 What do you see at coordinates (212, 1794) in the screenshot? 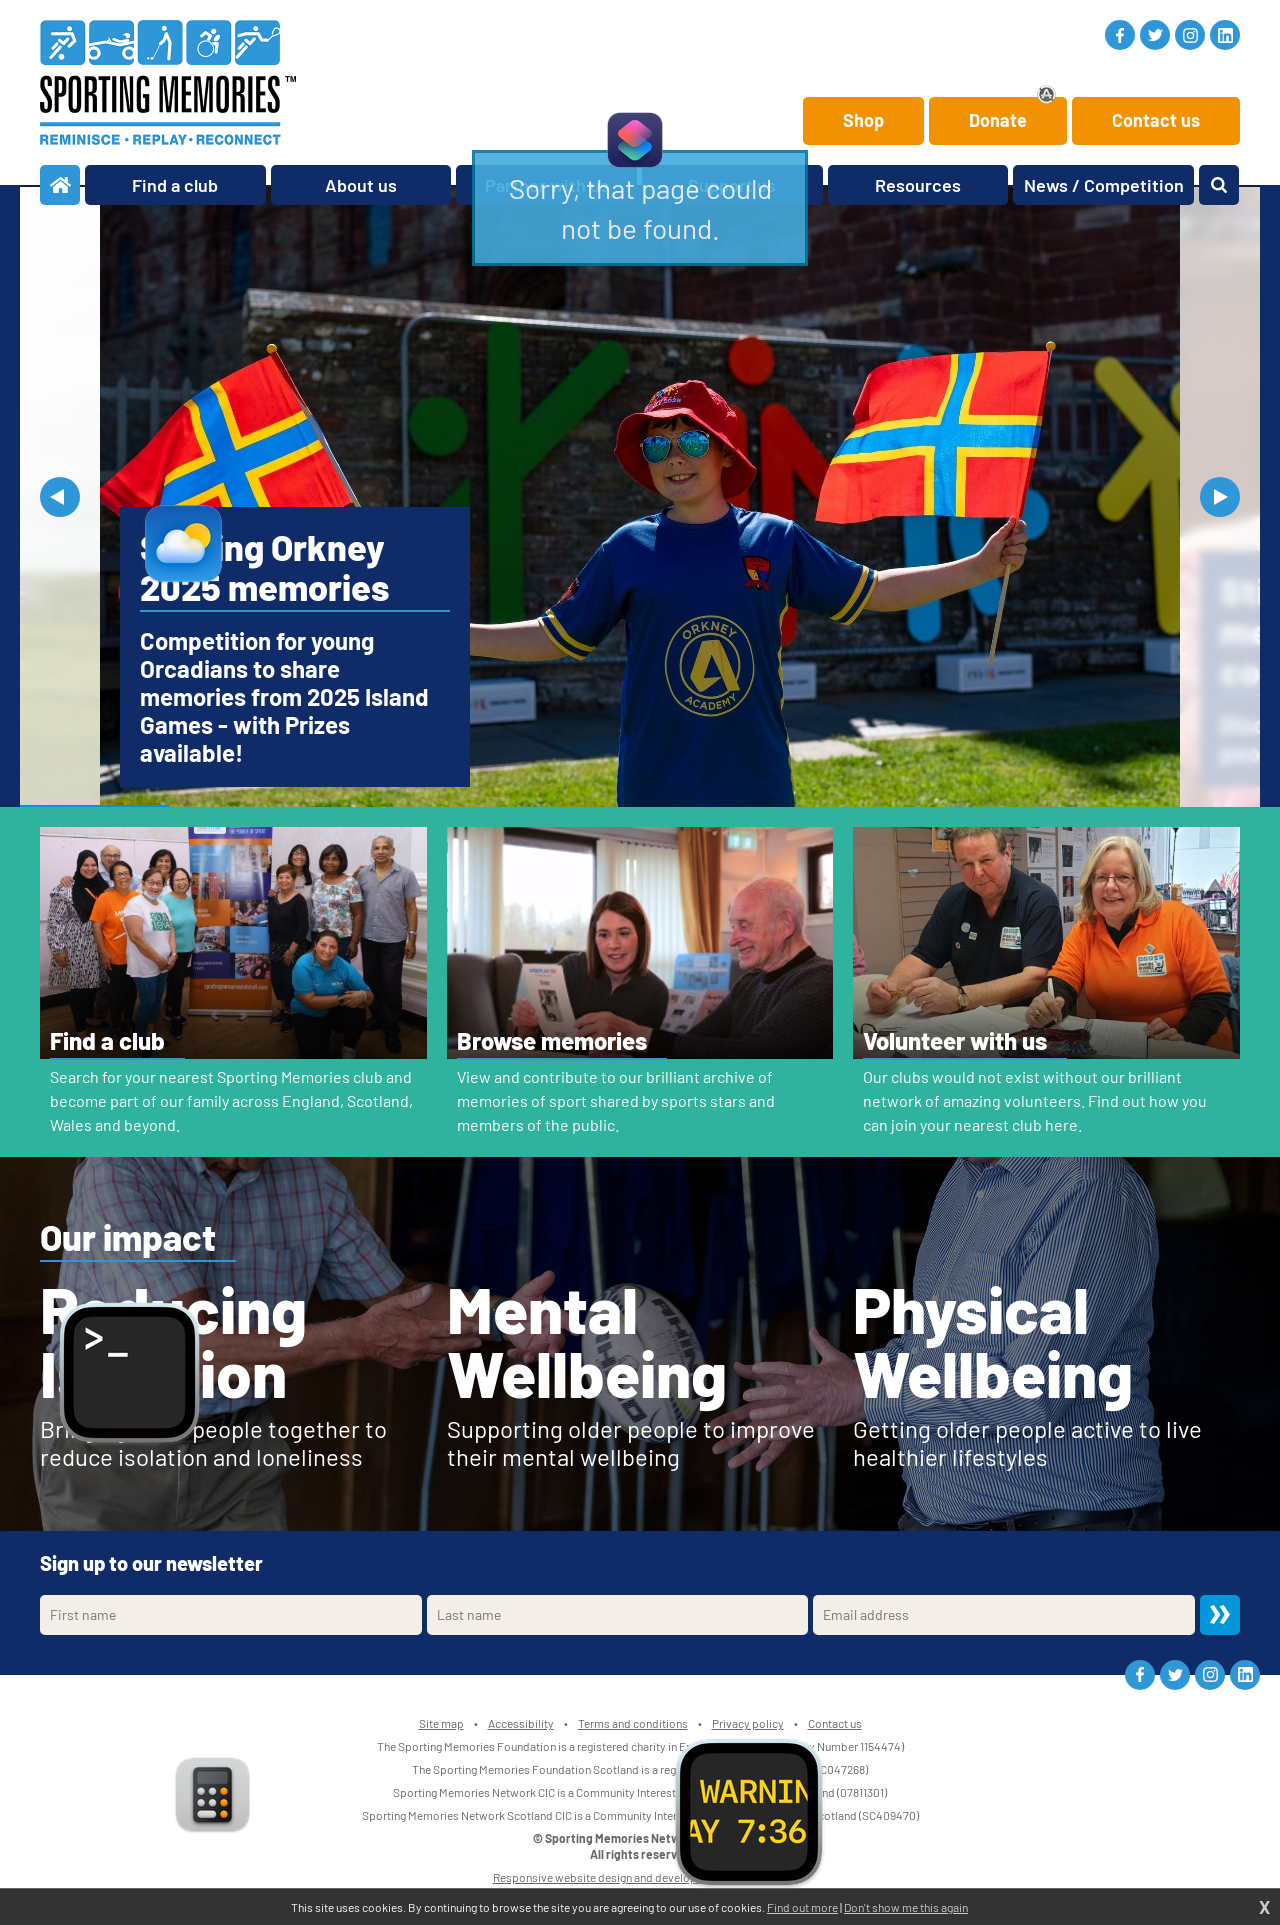
I see `open the calculator app` at bounding box center [212, 1794].